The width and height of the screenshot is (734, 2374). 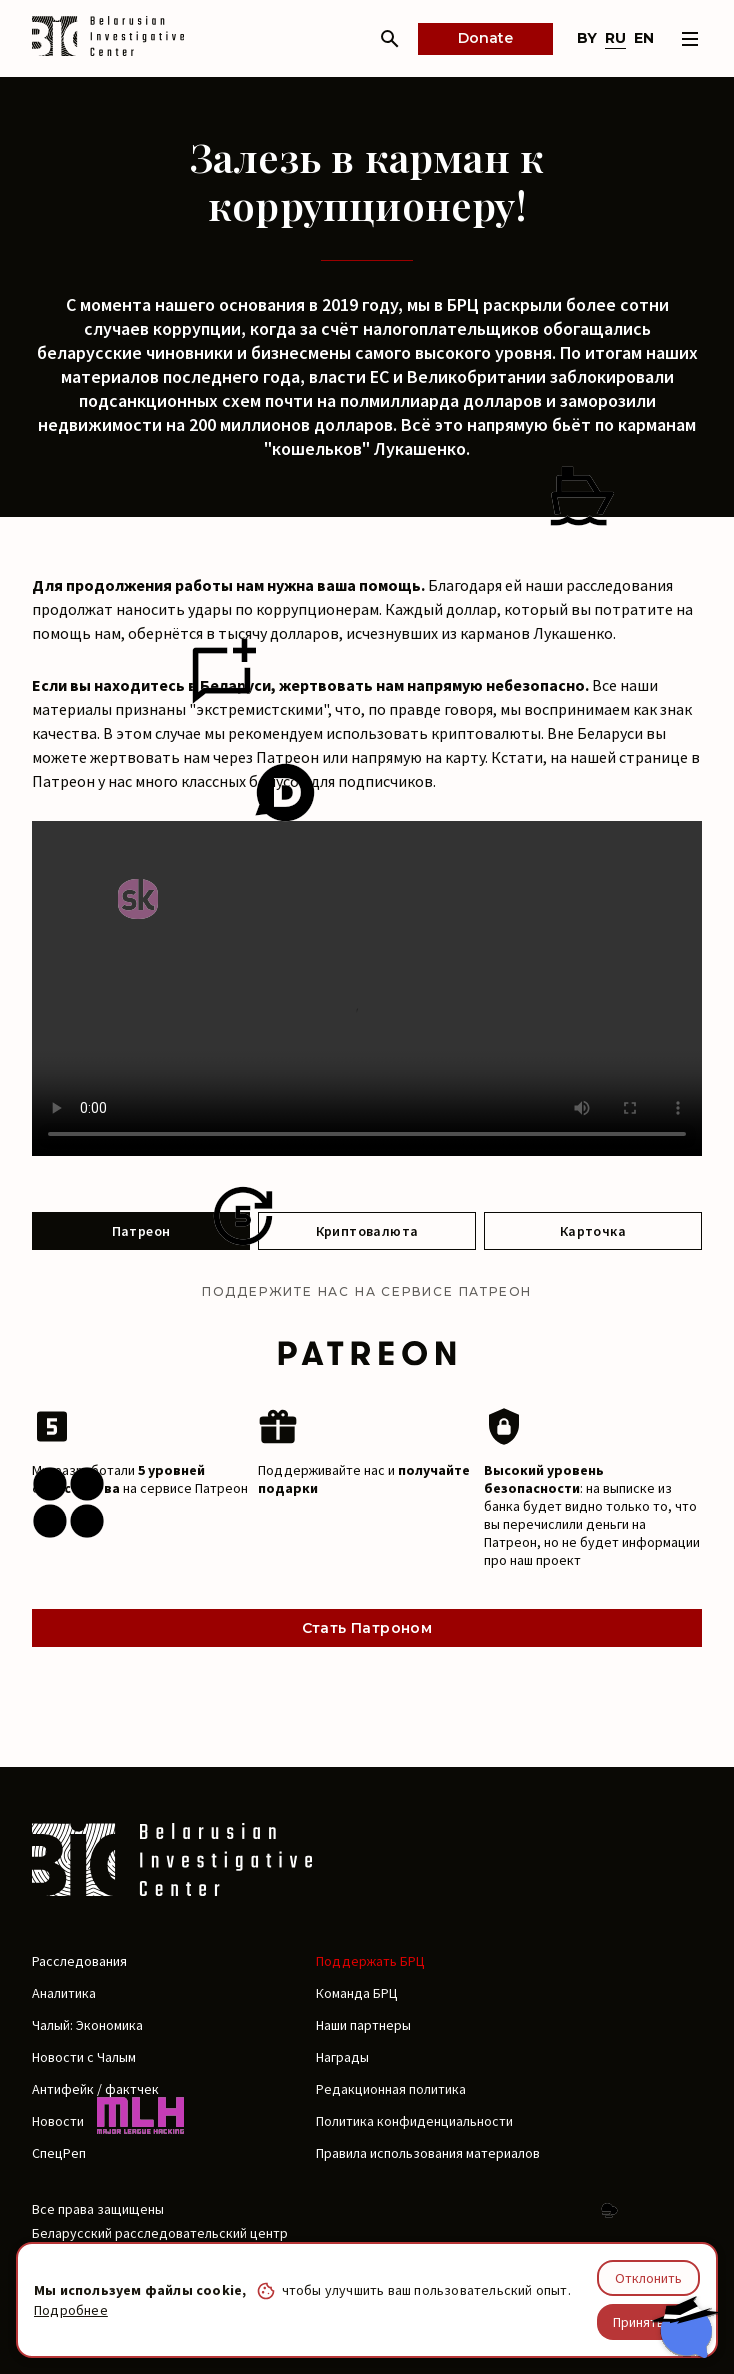 What do you see at coordinates (243, 1216) in the screenshot?
I see `skip forward 5 seconds in media playback` at bounding box center [243, 1216].